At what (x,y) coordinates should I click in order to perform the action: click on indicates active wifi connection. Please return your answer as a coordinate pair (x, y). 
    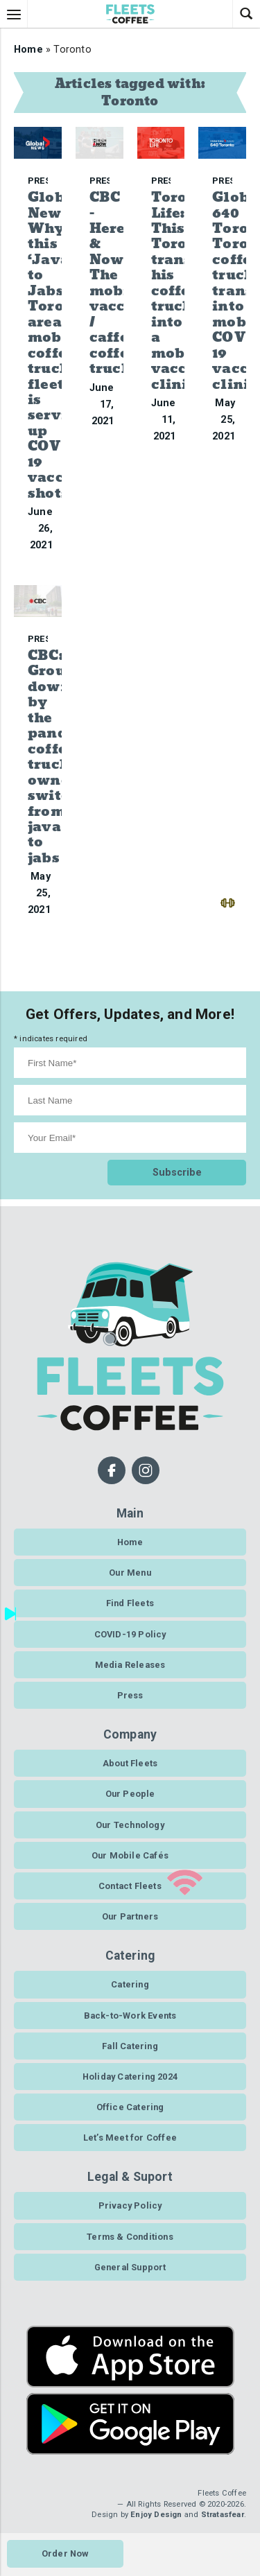
    Looking at the image, I should click on (184, 1882).